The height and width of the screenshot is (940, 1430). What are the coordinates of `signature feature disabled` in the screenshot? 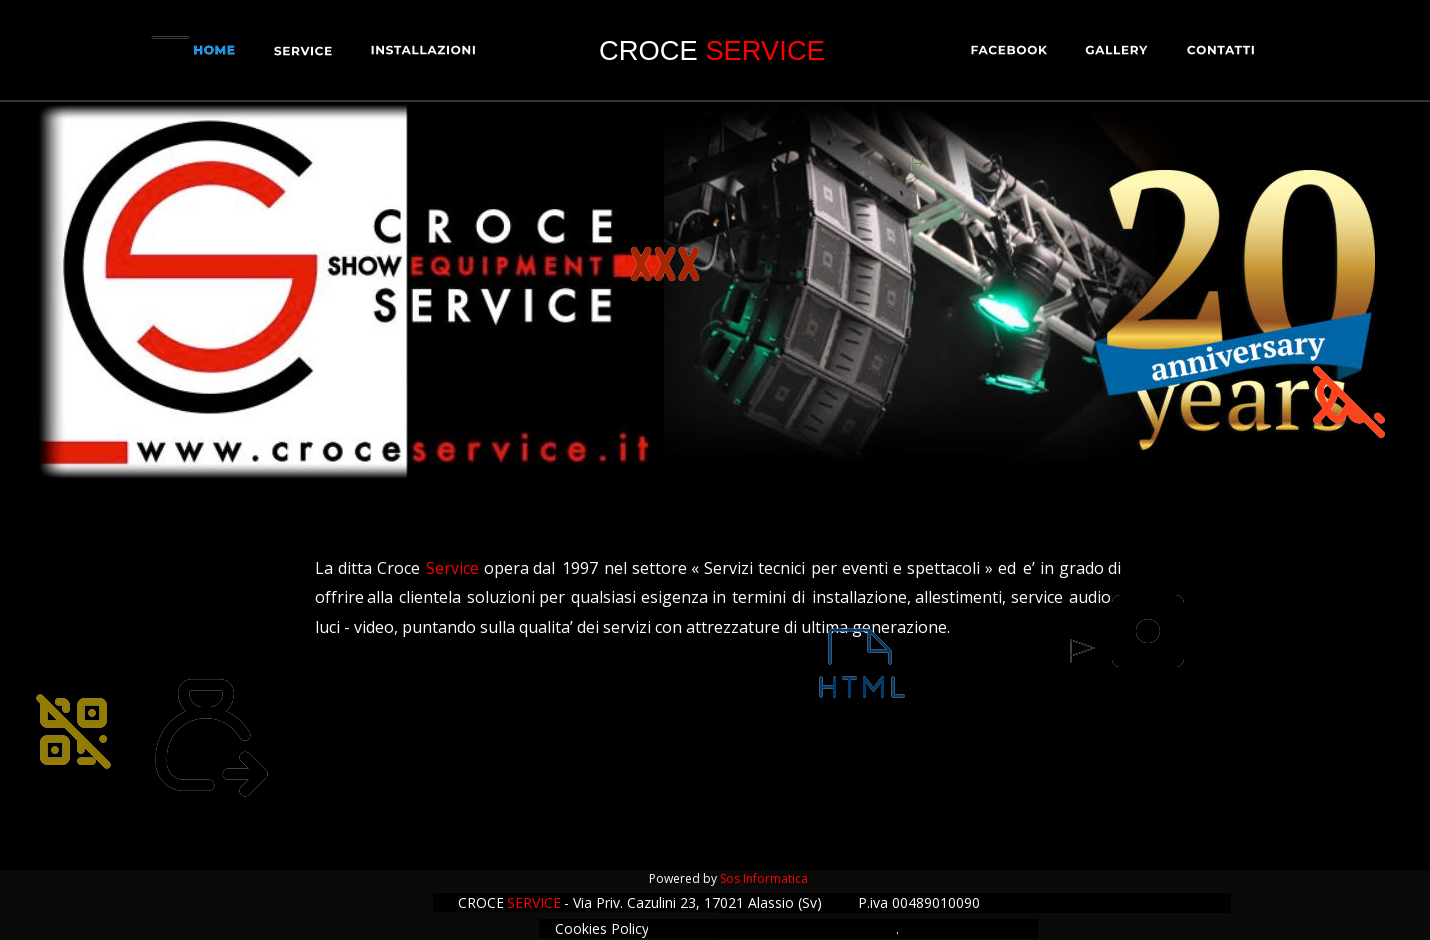 It's located at (1349, 402).